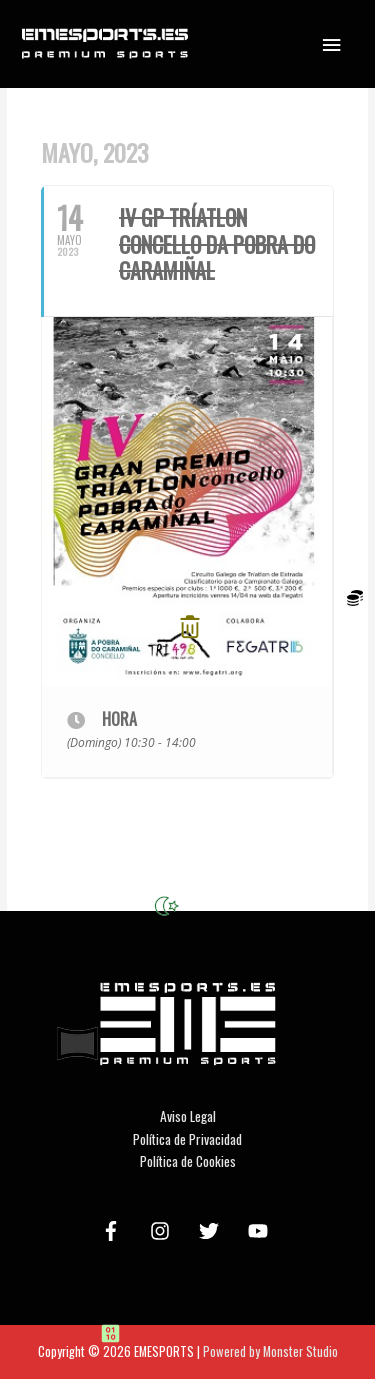 The image size is (375, 1379). Describe the element at coordinates (110, 1333) in the screenshot. I see `view binary or raw data` at that location.